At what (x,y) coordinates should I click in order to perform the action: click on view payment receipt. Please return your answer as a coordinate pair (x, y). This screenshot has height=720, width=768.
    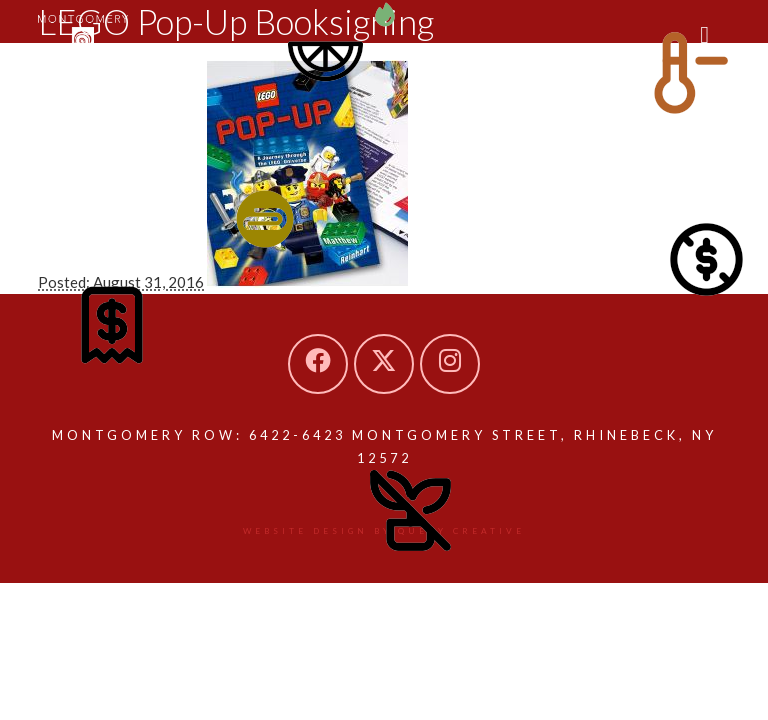
    Looking at the image, I should click on (112, 325).